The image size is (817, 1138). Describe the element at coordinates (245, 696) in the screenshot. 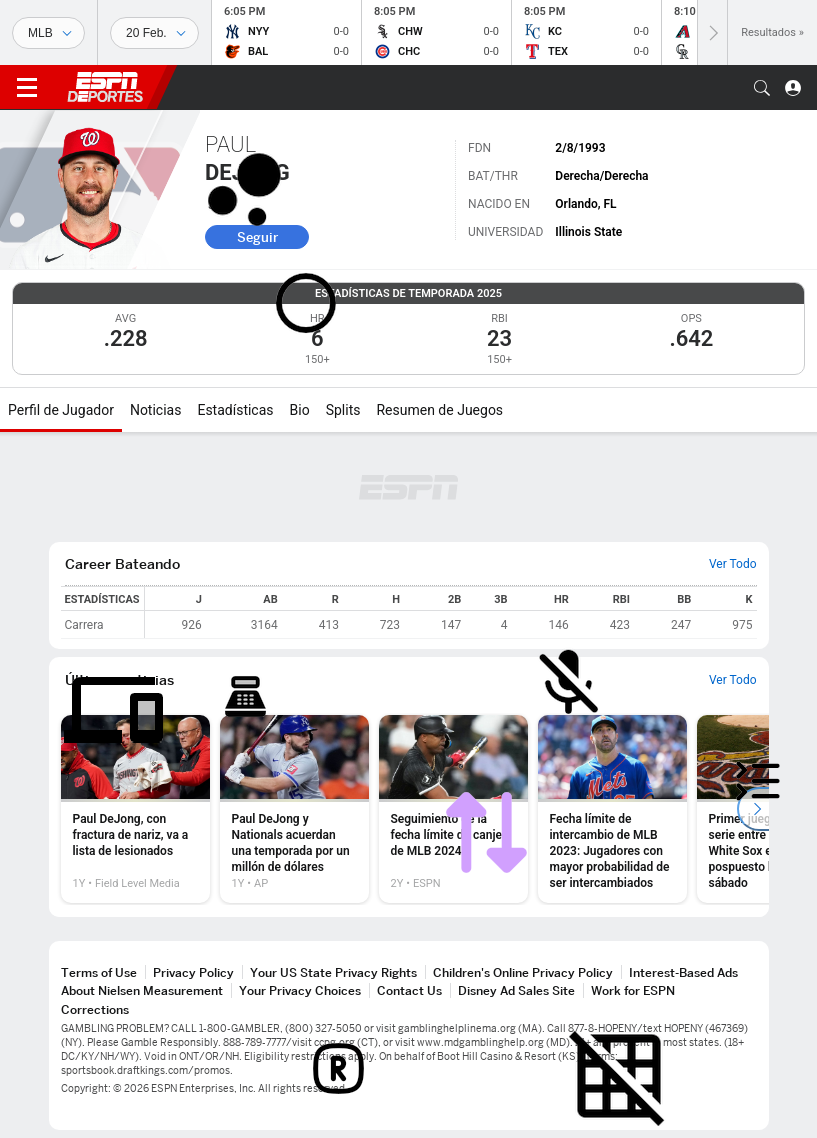

I see `access point of sale terminal` at that location.